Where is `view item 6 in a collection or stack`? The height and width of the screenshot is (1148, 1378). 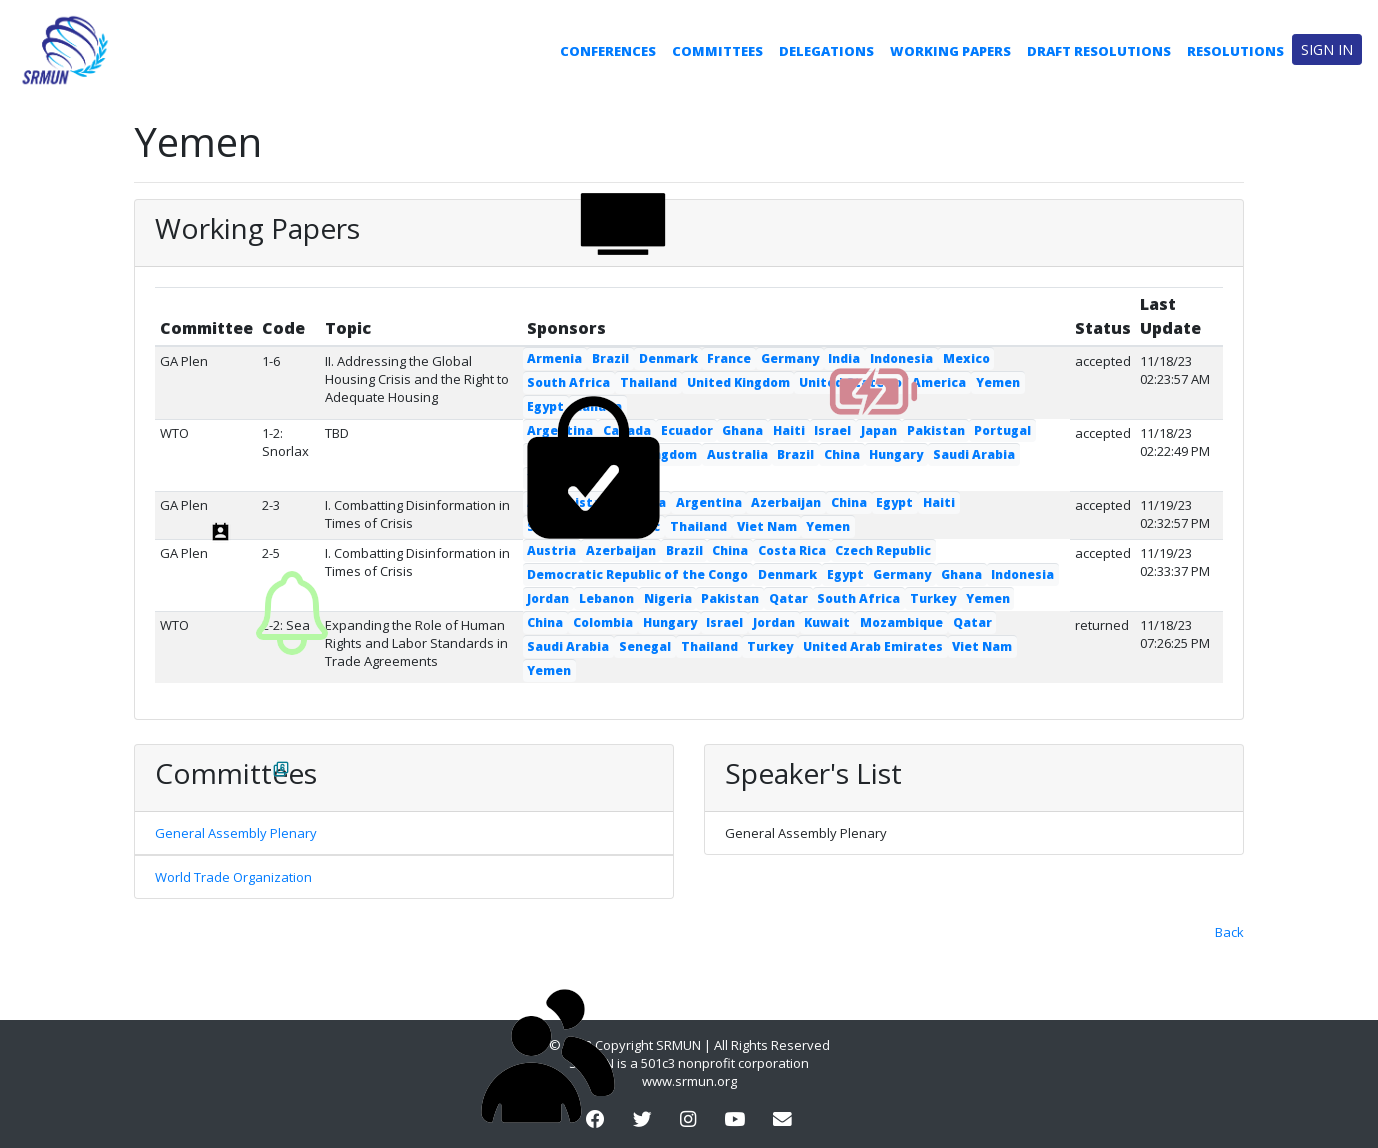 view item 6 in a collection or stack is located at coordinates (281, 769).